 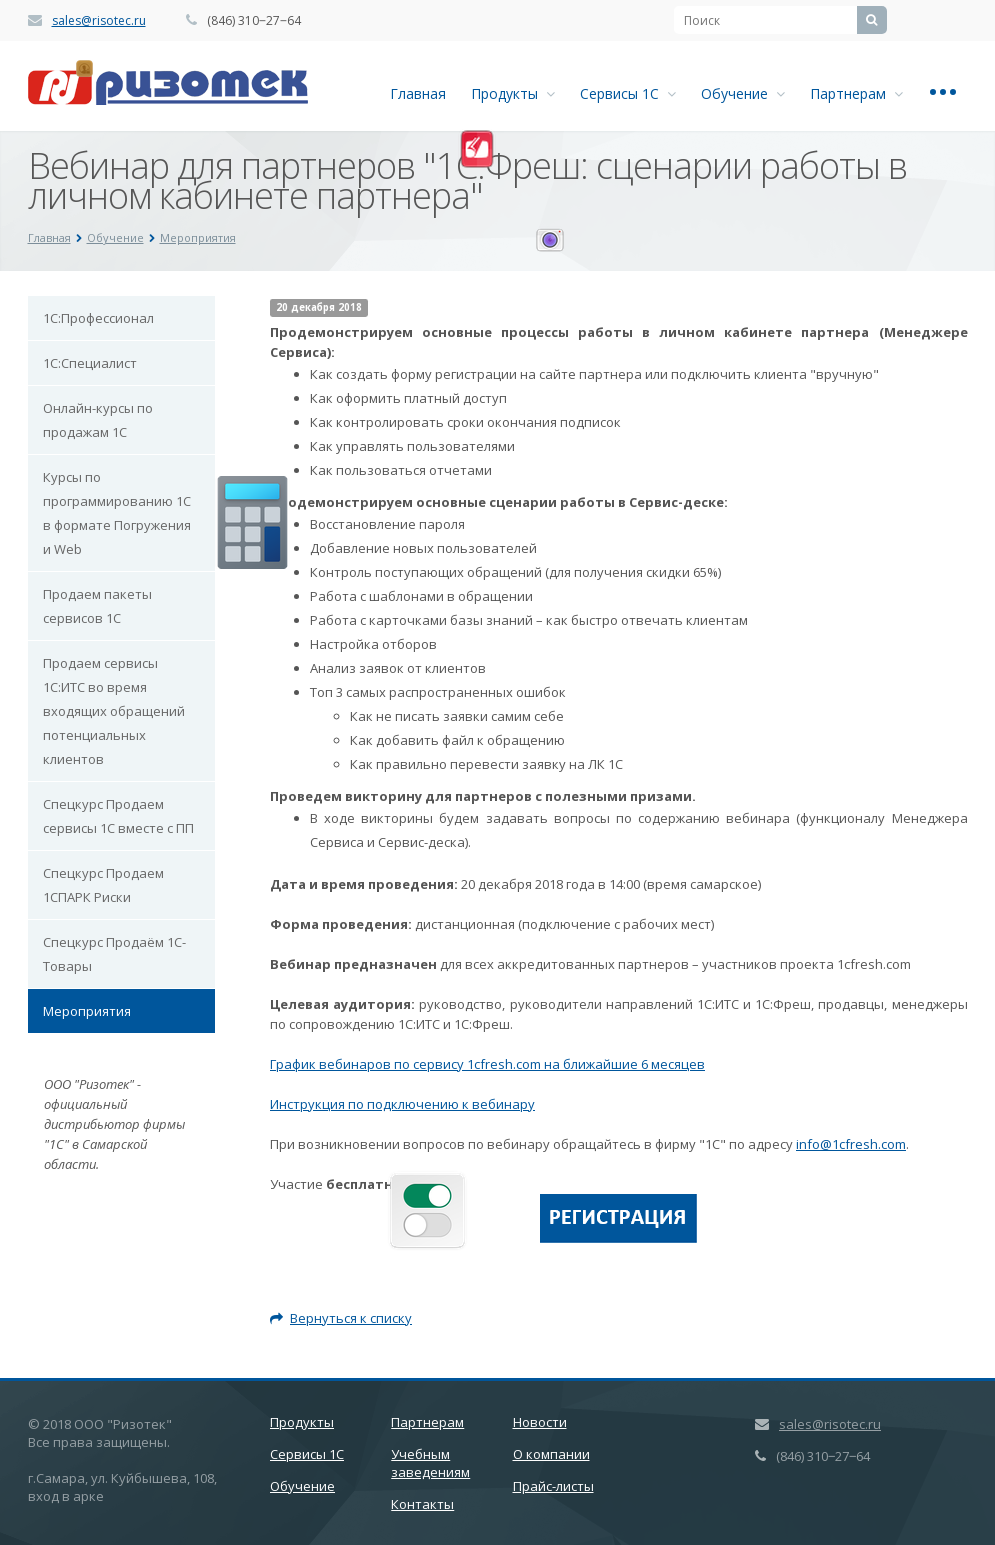 I want to click on indicates a postscript (.ps) or .eps file type, so click(x=477, y=149).